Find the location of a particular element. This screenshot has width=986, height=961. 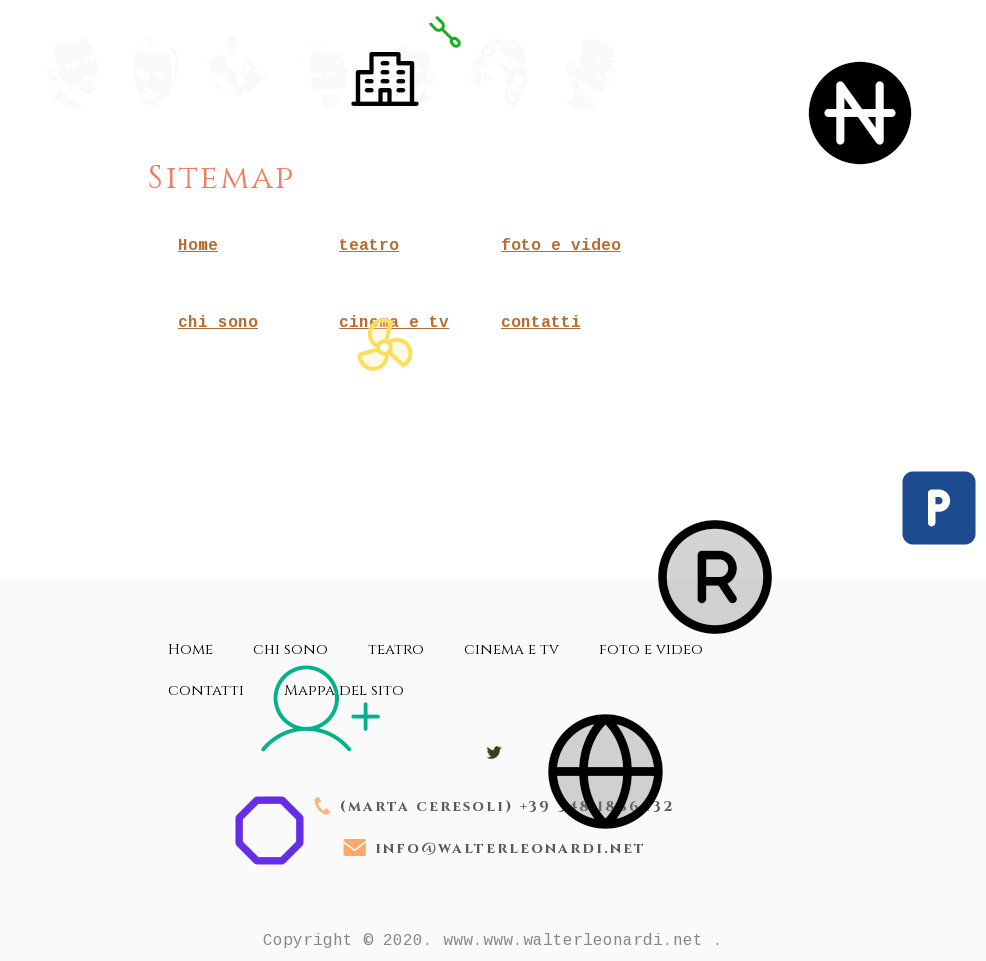

parking location or availability is located at coordinates (939, 508).